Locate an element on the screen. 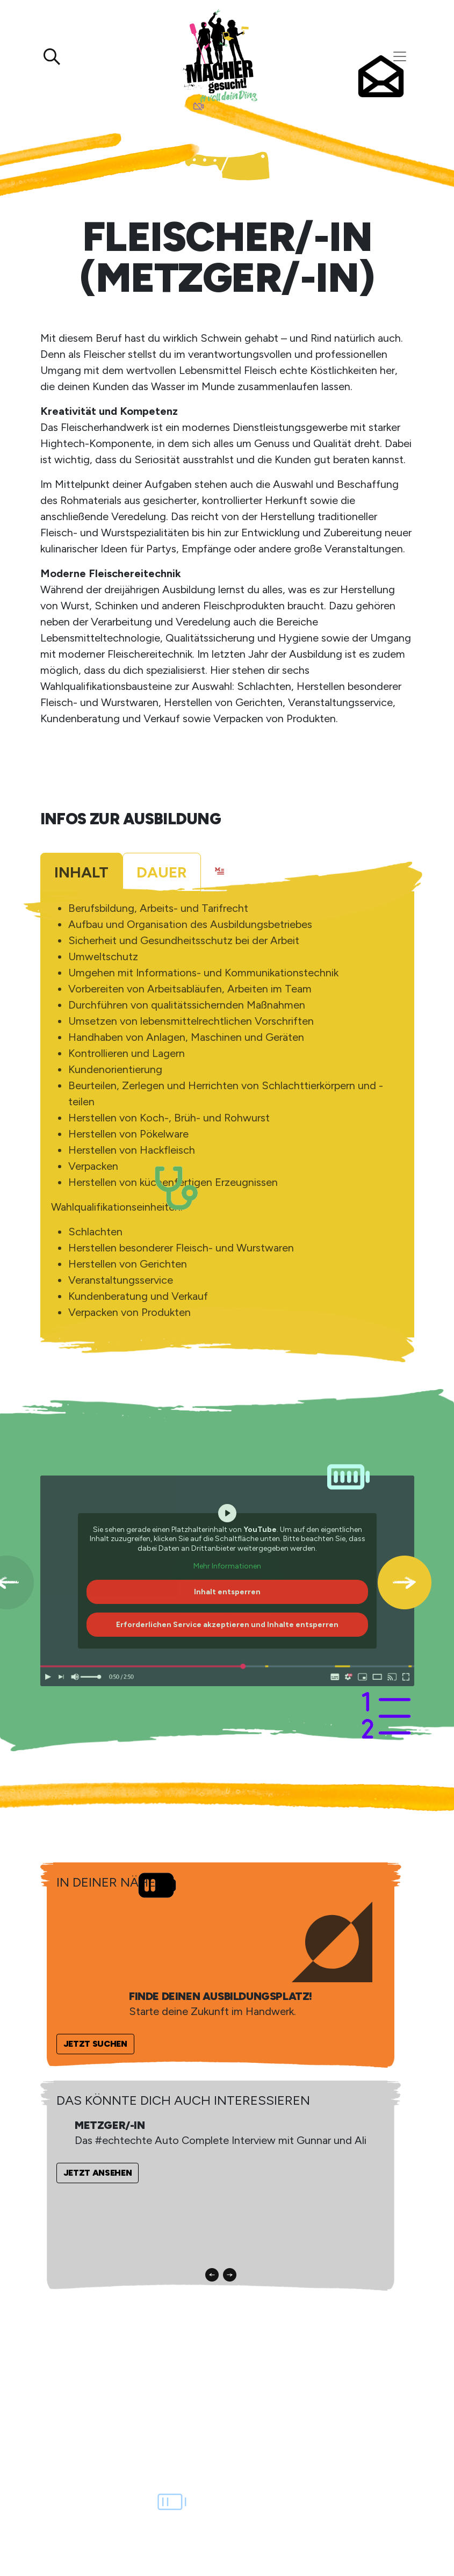 The width and height of the screenshot is (454, 2576). indicates battery is fully charged is located at coordinates (348, 1477).